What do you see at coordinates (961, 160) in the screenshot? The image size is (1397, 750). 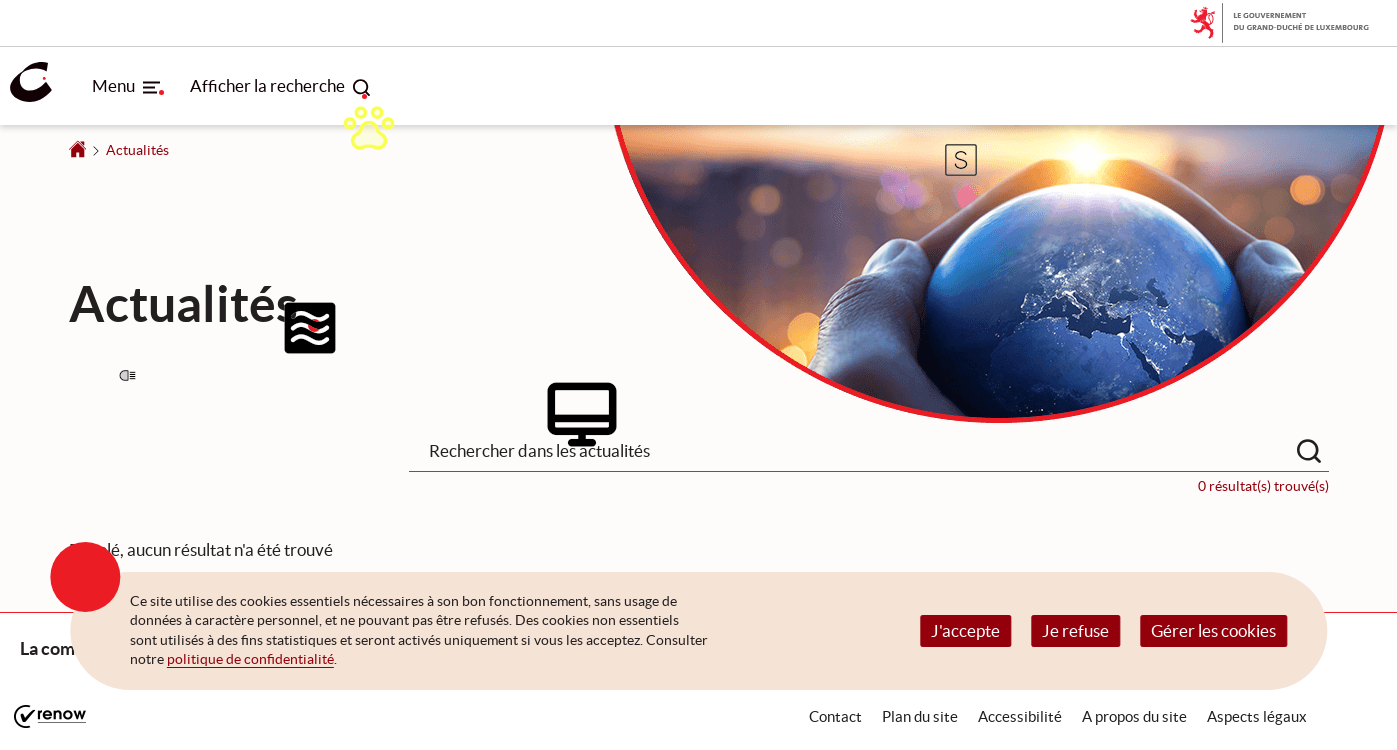 I see `link to Stripe payment services` at bounding box center [961, 160].